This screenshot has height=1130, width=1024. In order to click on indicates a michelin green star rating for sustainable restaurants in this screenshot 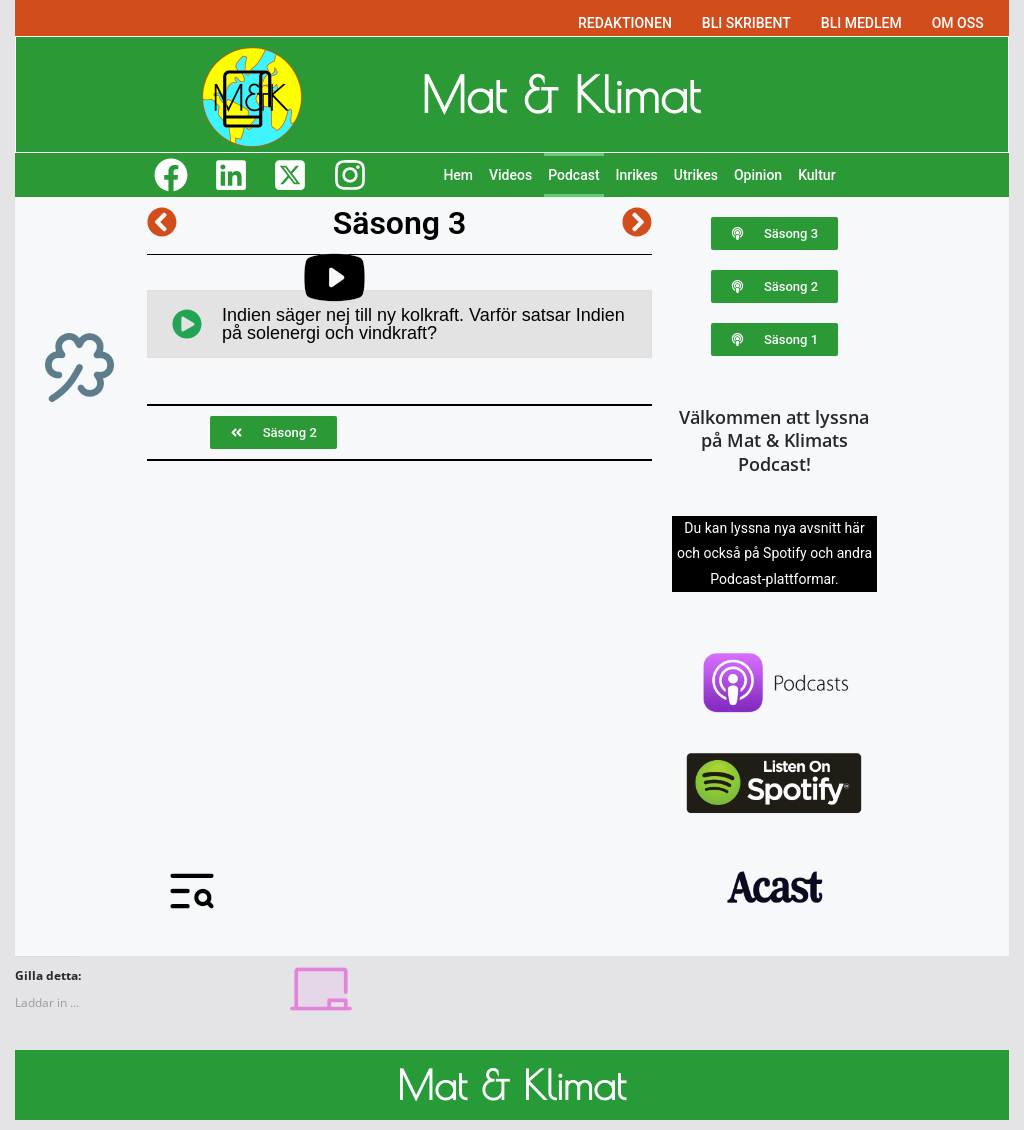, I will do `click(79, 367)`.